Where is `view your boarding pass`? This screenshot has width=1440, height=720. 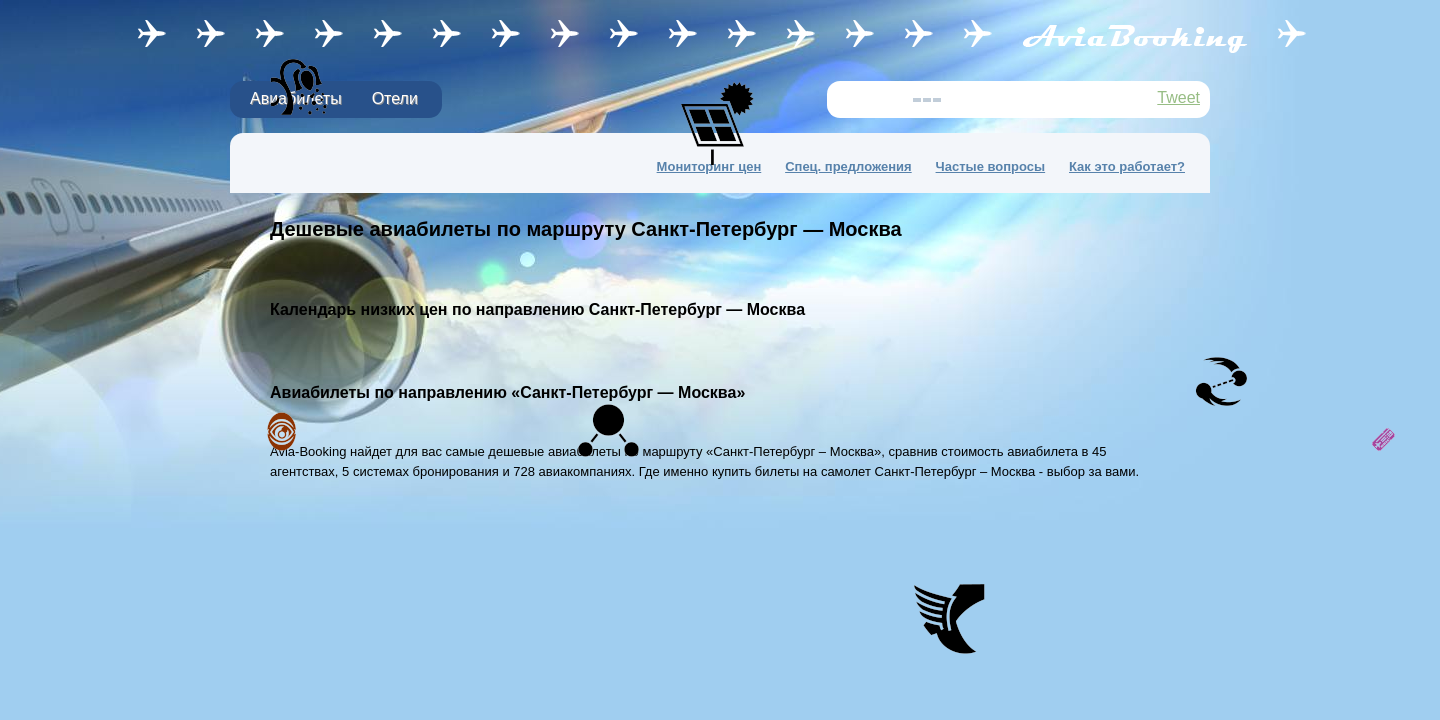 view your boarding pass is located at coordinates (1383, 439).